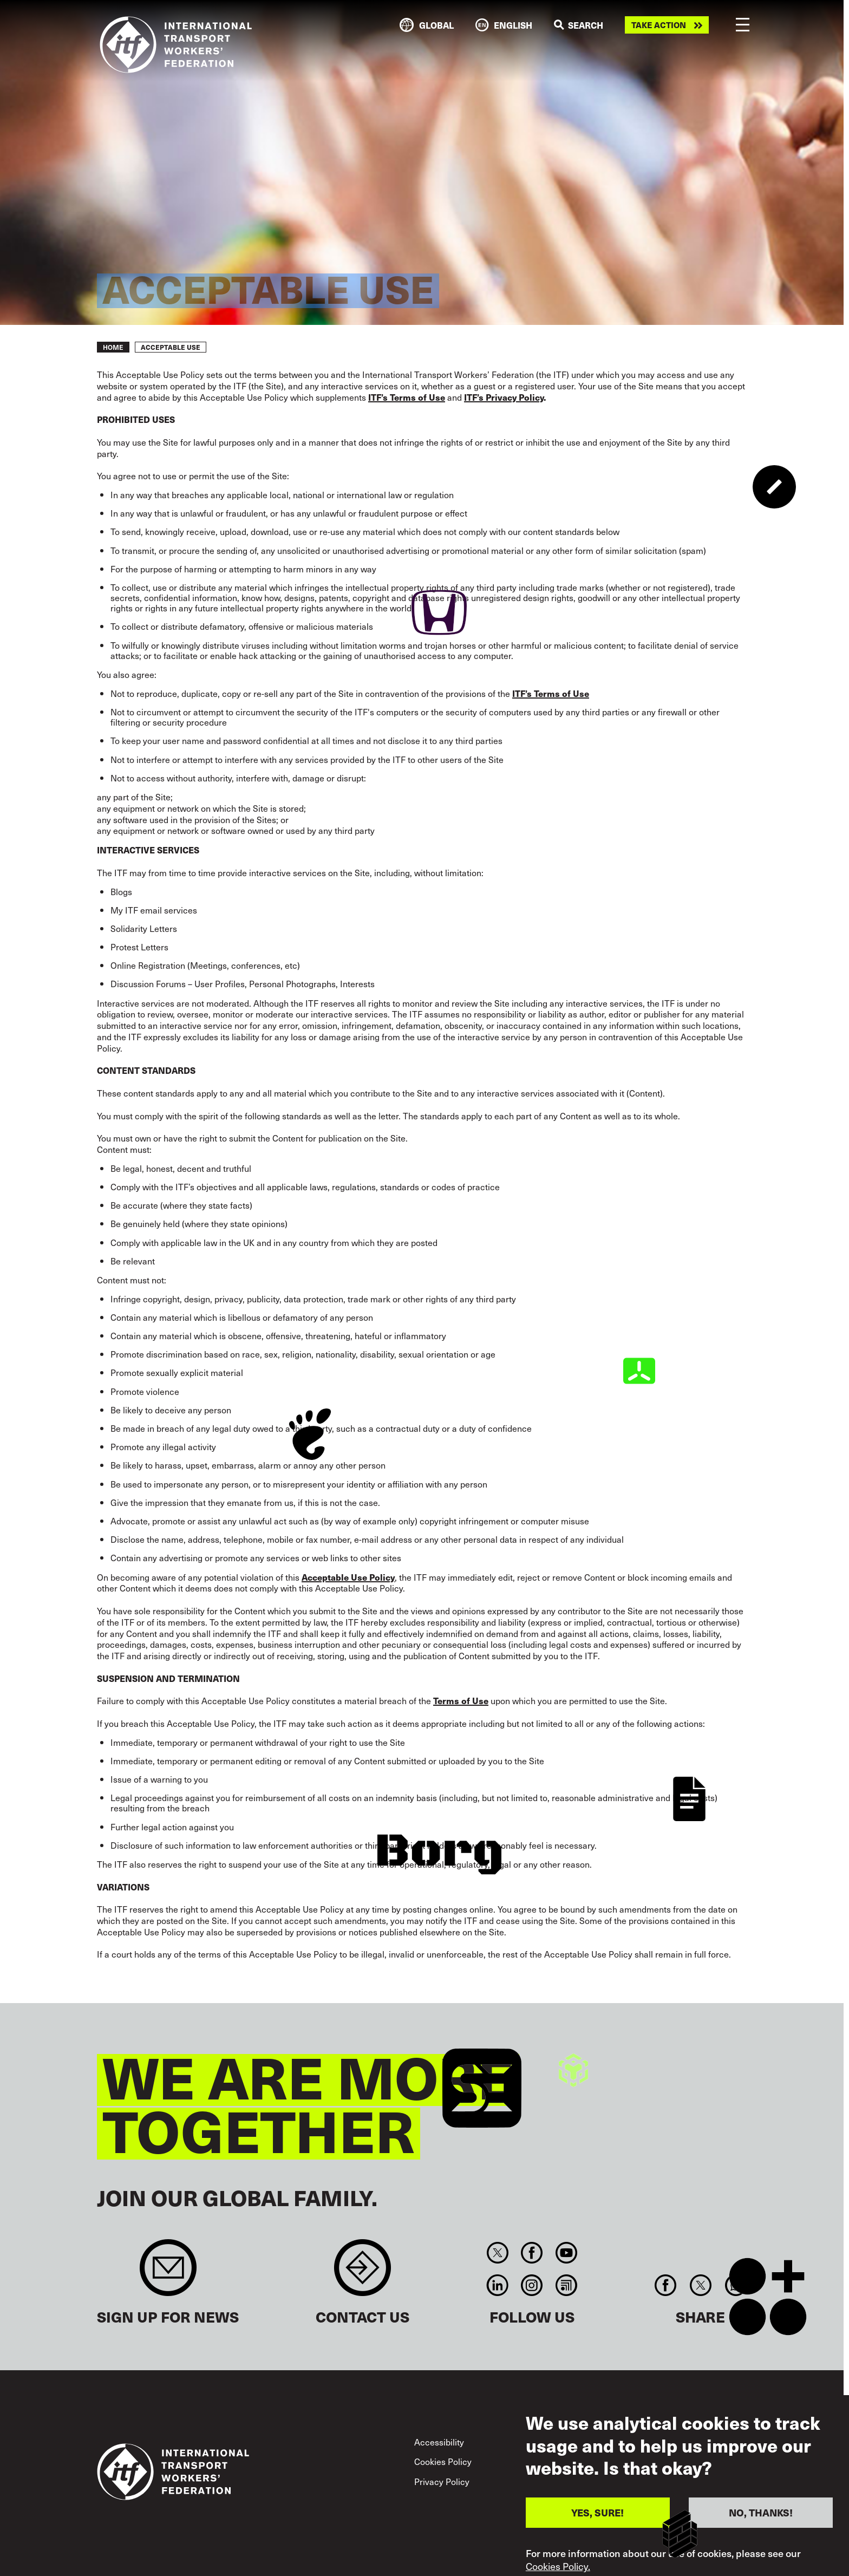 This screenshot has height=2576, width=849. I want to click on open google docs, so click(689, 1799).